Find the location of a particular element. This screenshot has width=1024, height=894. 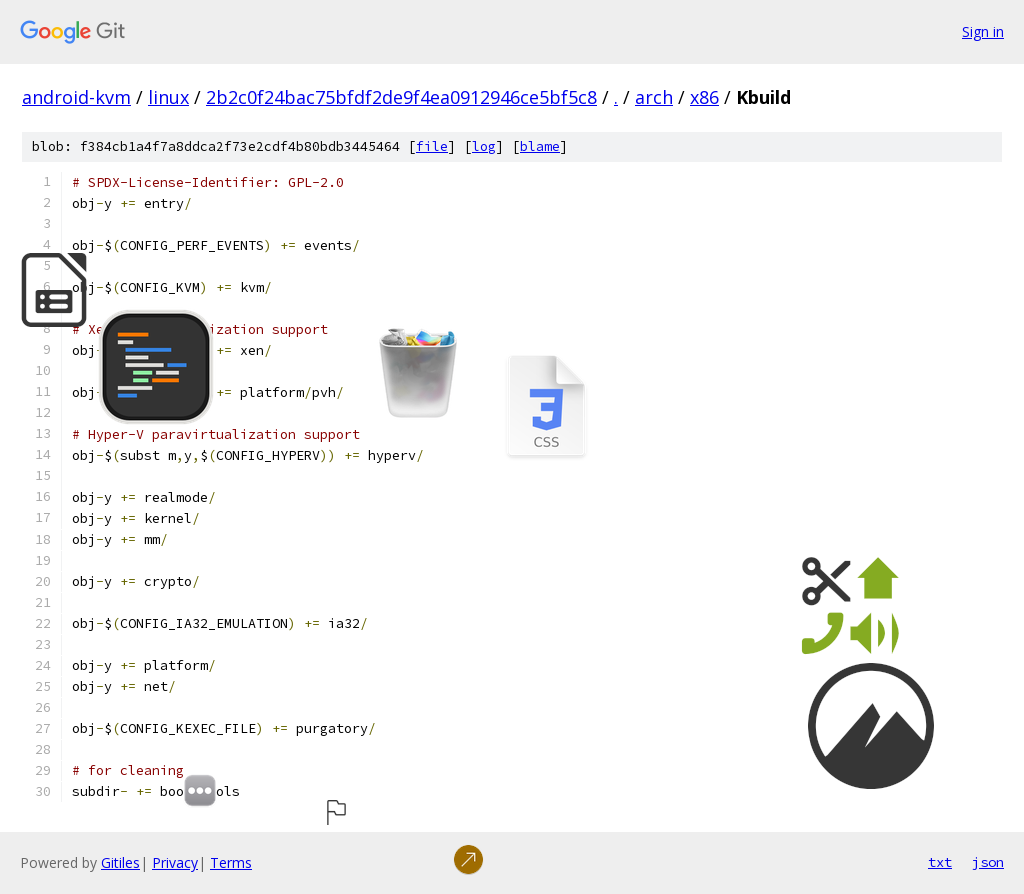

open settings or preferences is located at coordinates (200, 791).